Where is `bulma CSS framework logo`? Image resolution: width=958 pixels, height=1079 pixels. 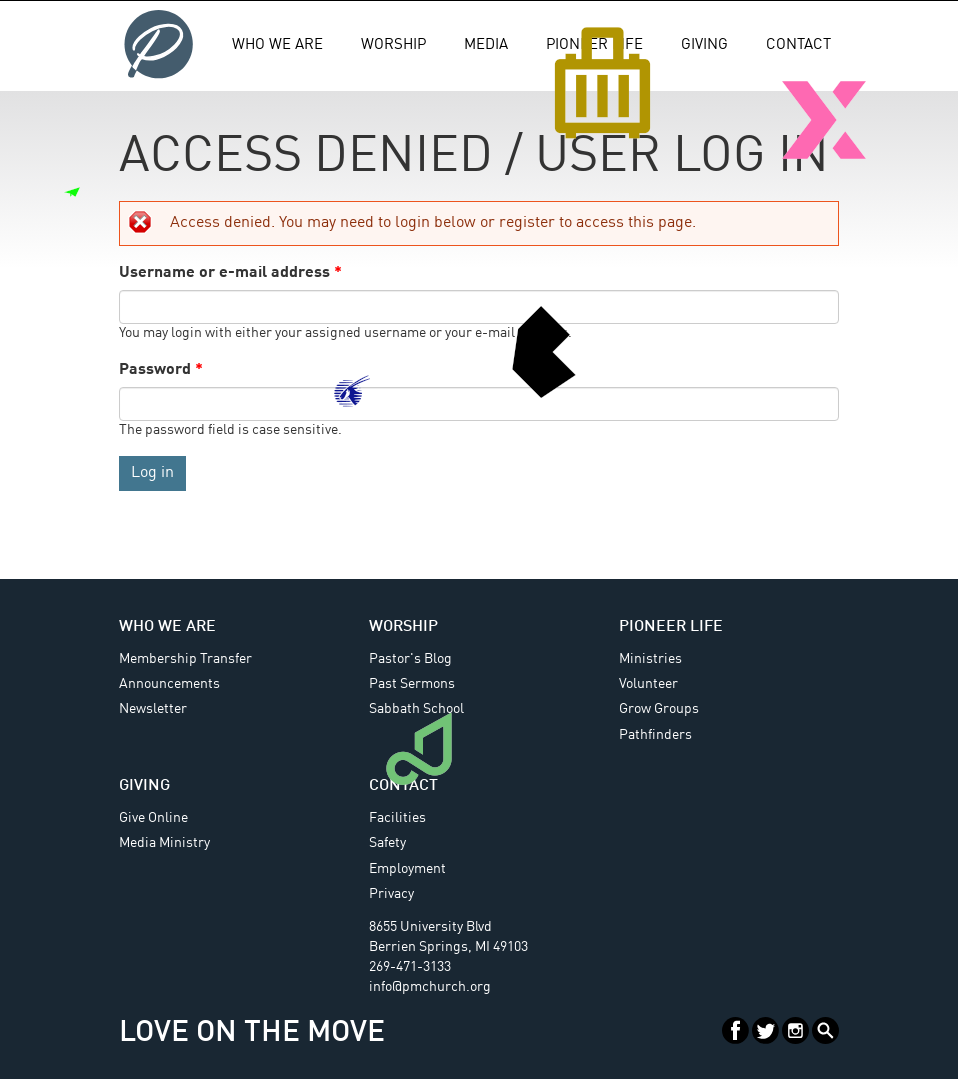
bulma CSS framework logo is located at coordinates (544, 352).